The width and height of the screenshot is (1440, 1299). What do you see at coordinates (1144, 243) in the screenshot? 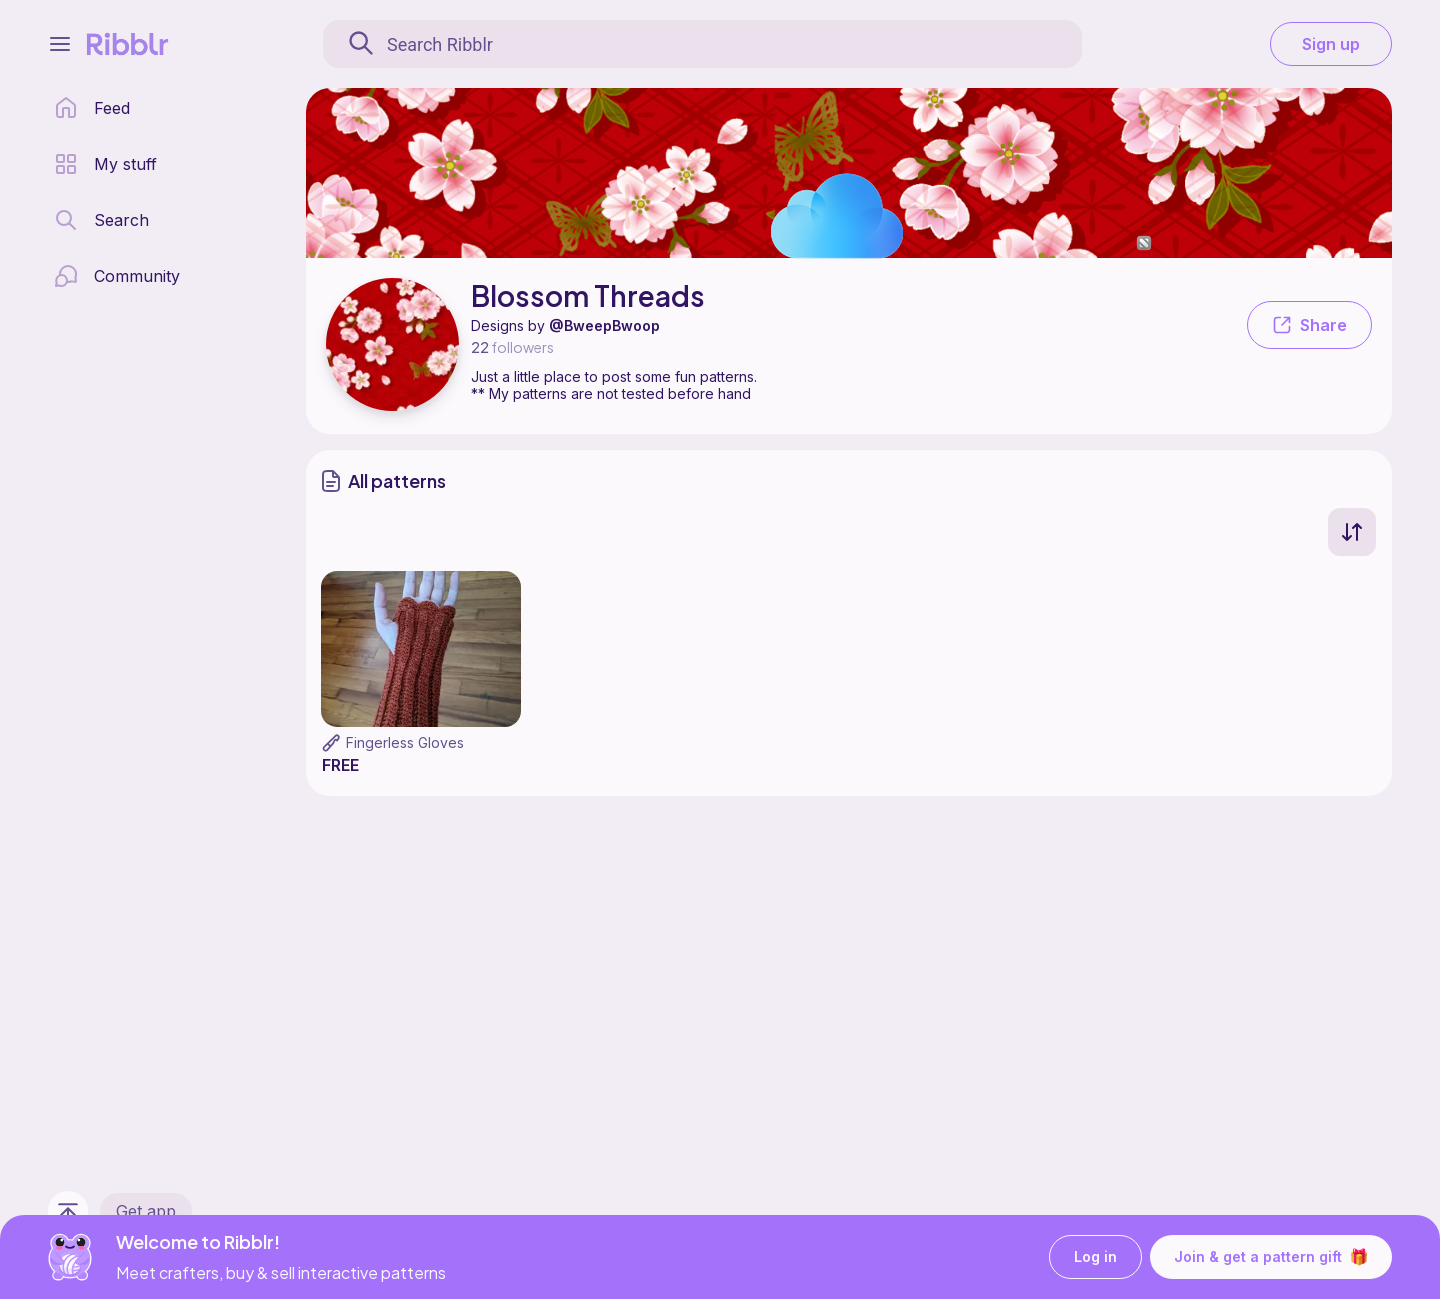
I see `open the apple news app` at bounding box center [1144, 243].